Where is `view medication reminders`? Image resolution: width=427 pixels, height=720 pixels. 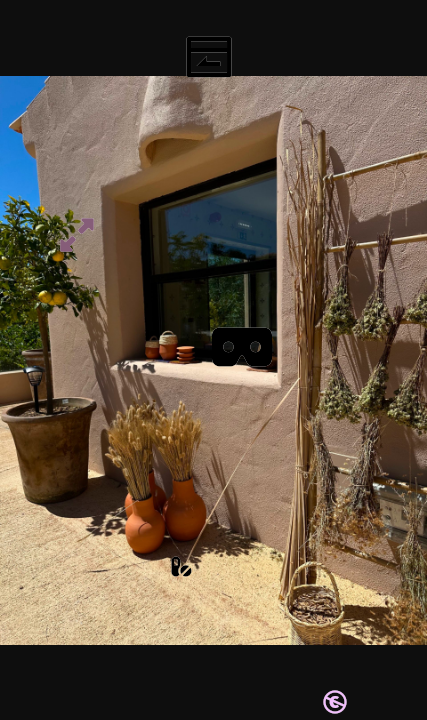
view medication reminders is located at coordinates (181, 566).